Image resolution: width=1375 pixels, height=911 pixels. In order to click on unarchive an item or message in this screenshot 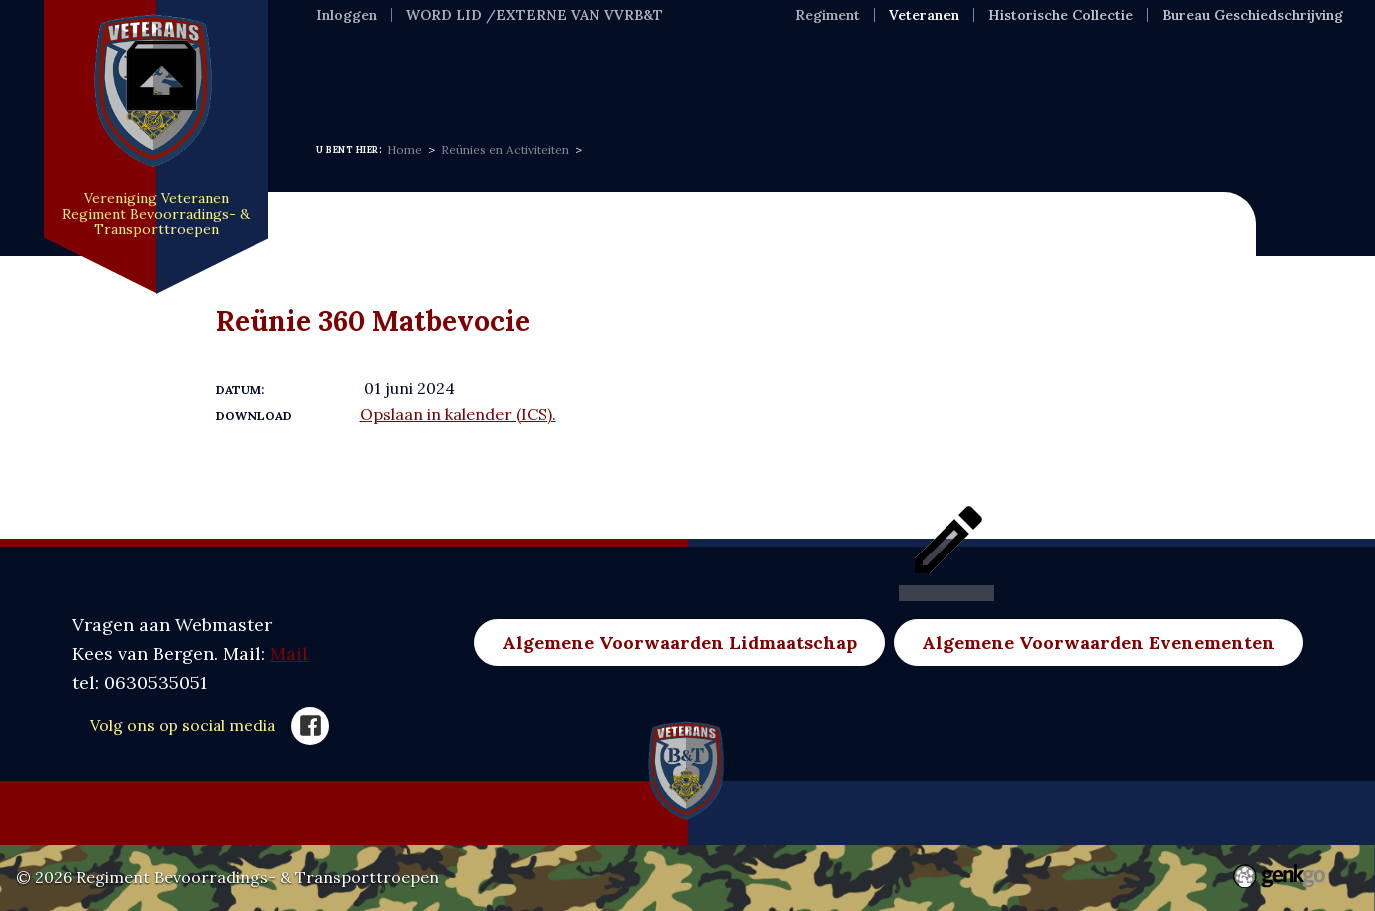, I will do `click(161, 75)`.